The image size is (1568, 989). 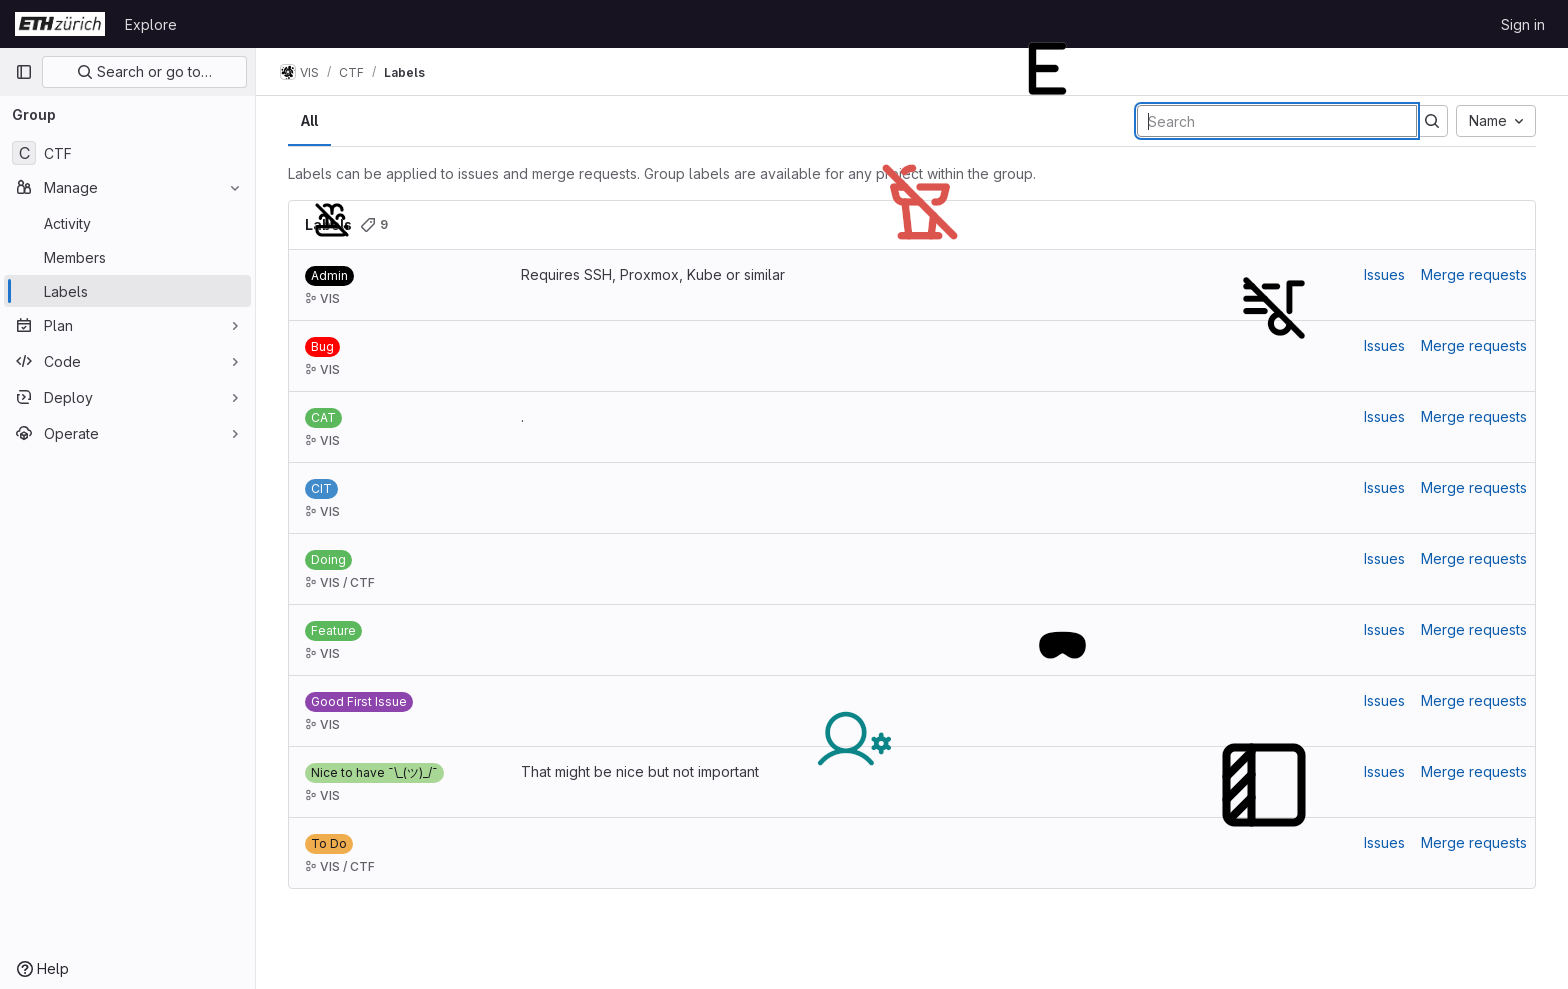 I want to click on access user settings, so click(x=852, y=741).